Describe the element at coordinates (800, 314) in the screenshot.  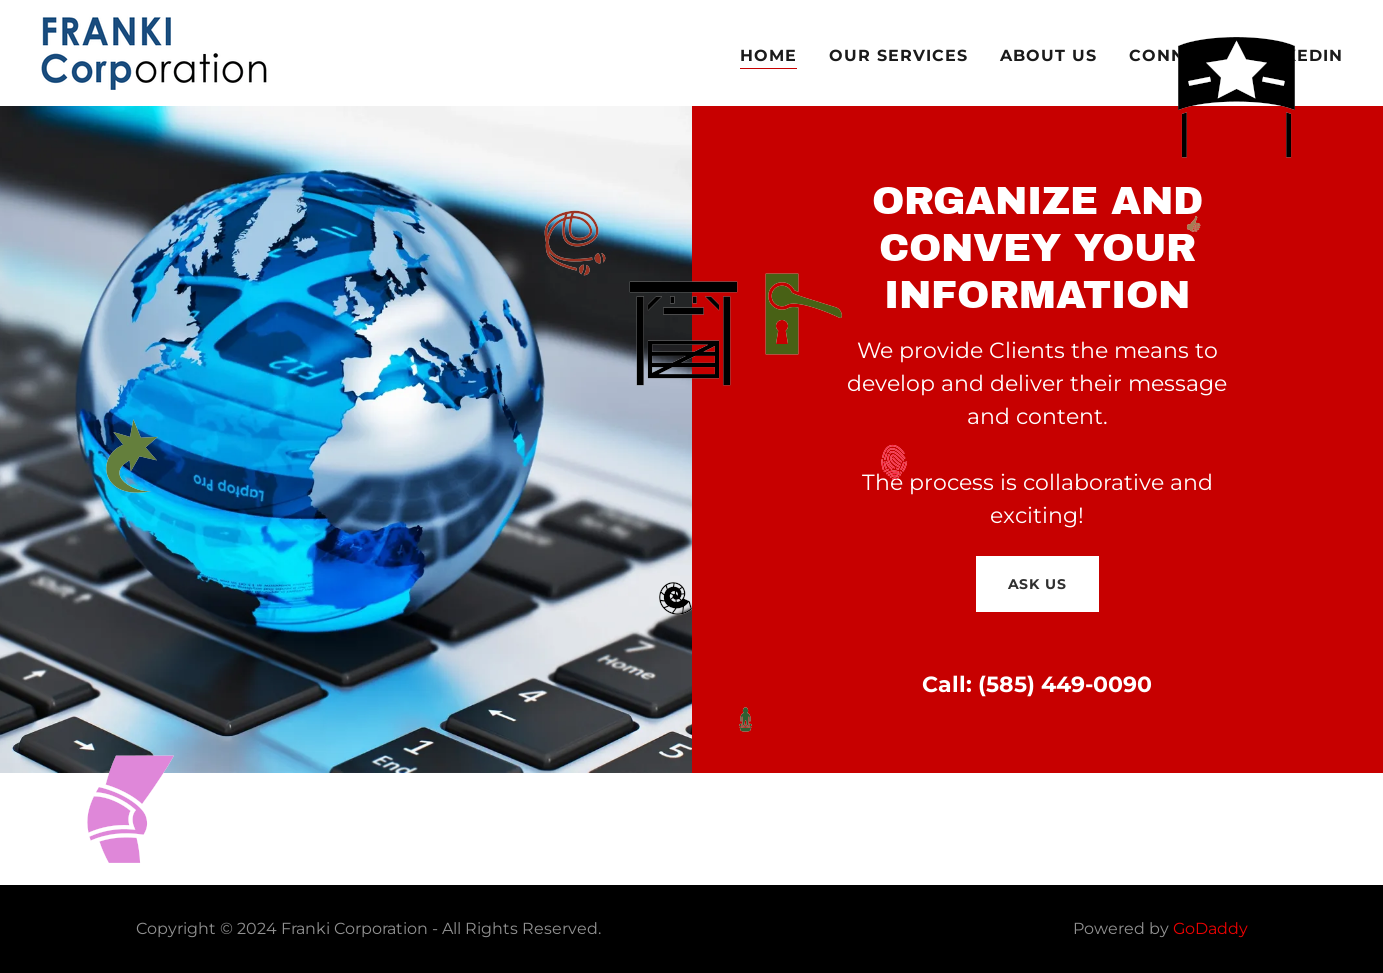
I see `access security or lock settings` at that location.